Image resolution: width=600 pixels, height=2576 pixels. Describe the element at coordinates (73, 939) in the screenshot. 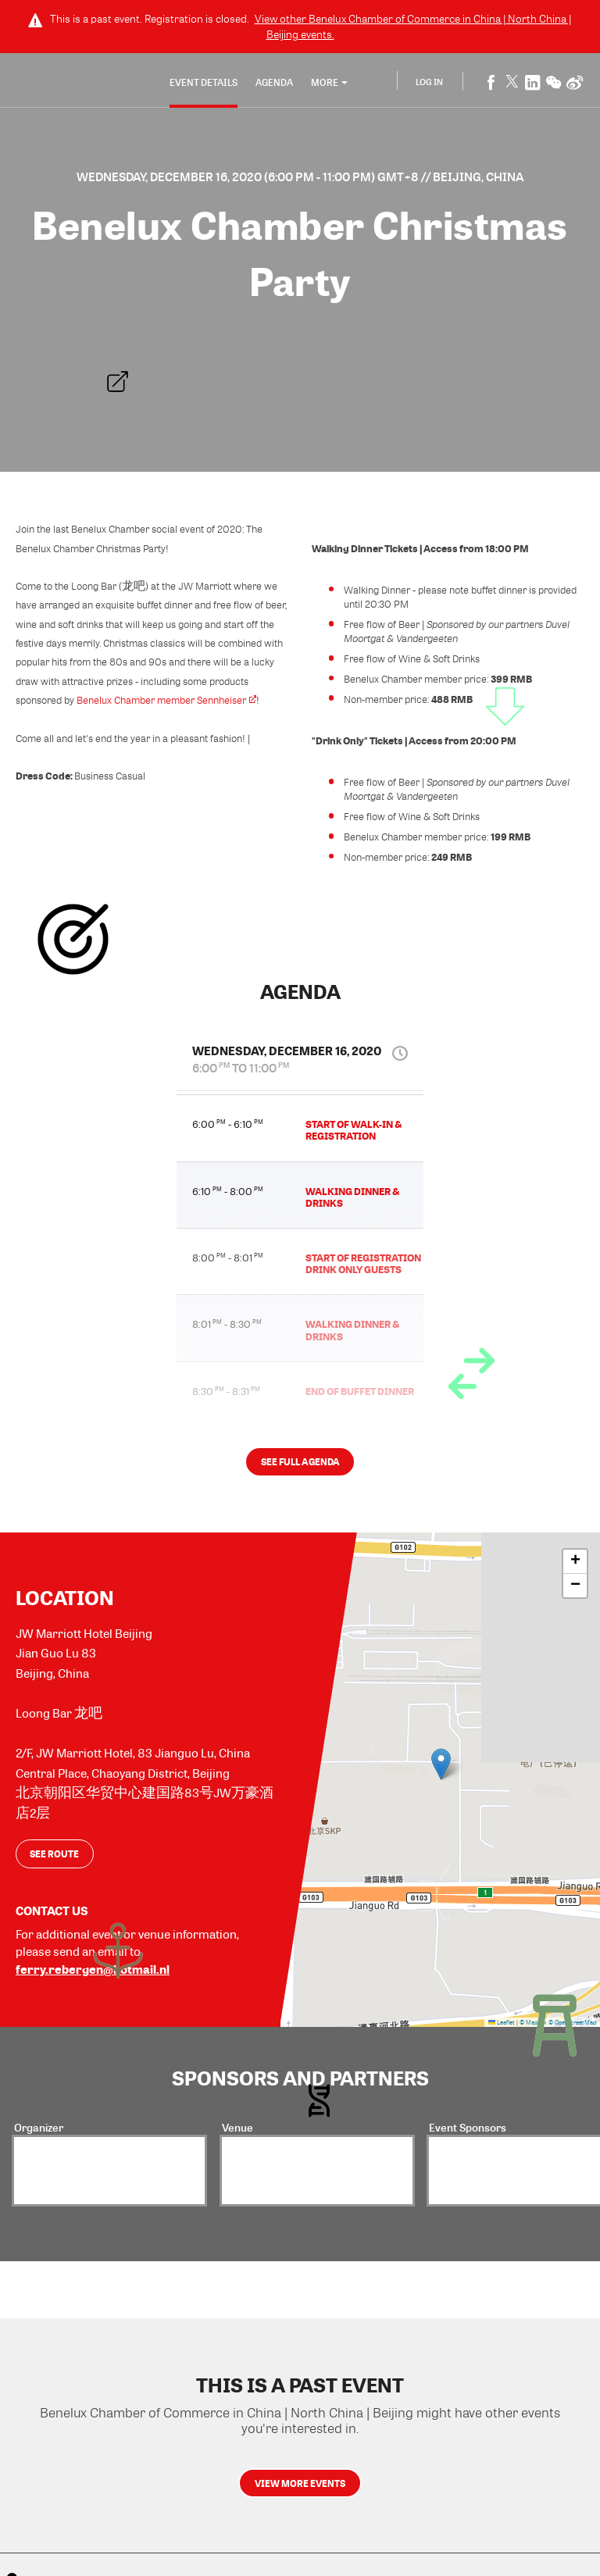

I see `set a goal or objective` at that location.